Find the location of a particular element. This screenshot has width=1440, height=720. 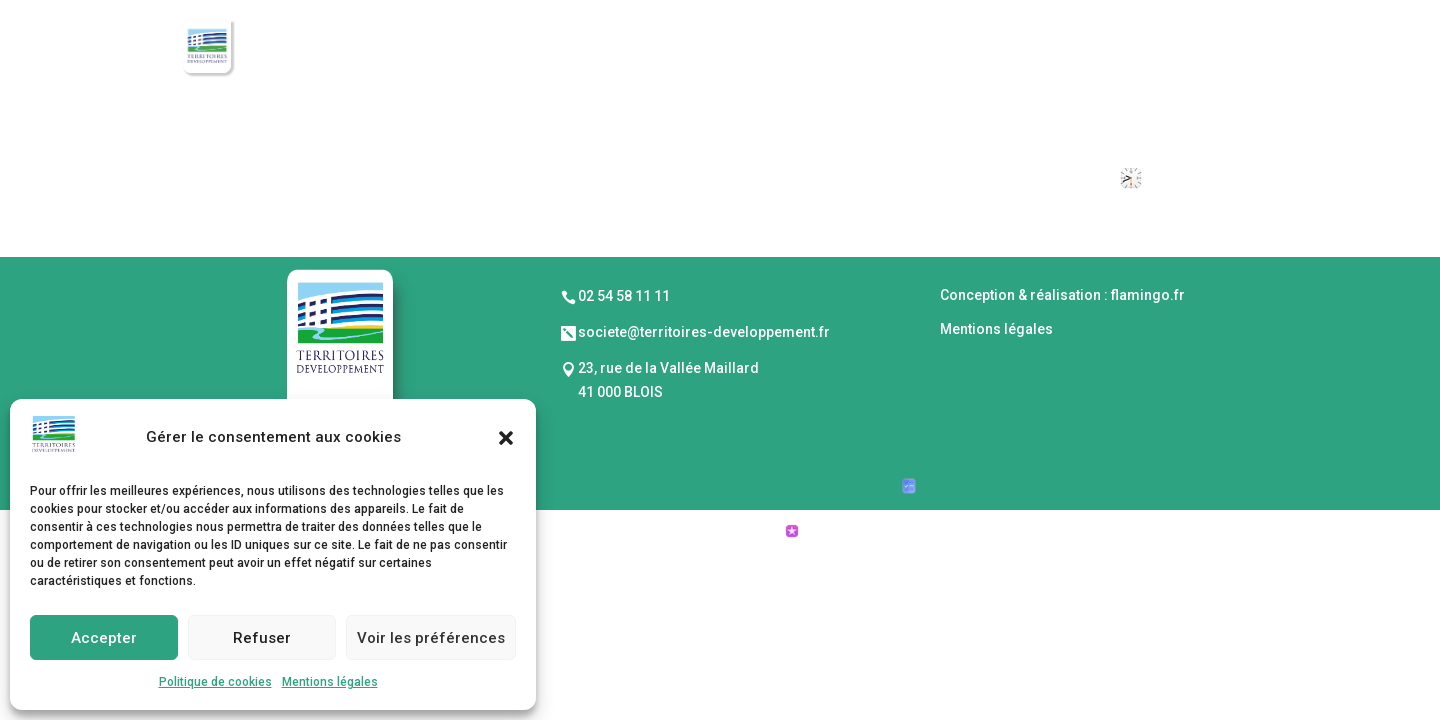

open your bookmarks or saved items app is located at coordinates (909, 486).